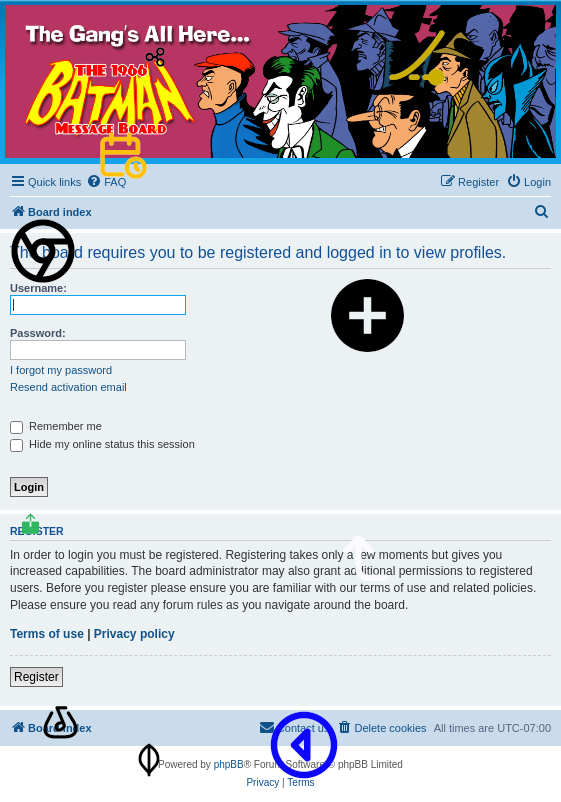  Describe the element at coordinates (367, 559) in the screenshot. I see `go back and up to previous level` at that location.